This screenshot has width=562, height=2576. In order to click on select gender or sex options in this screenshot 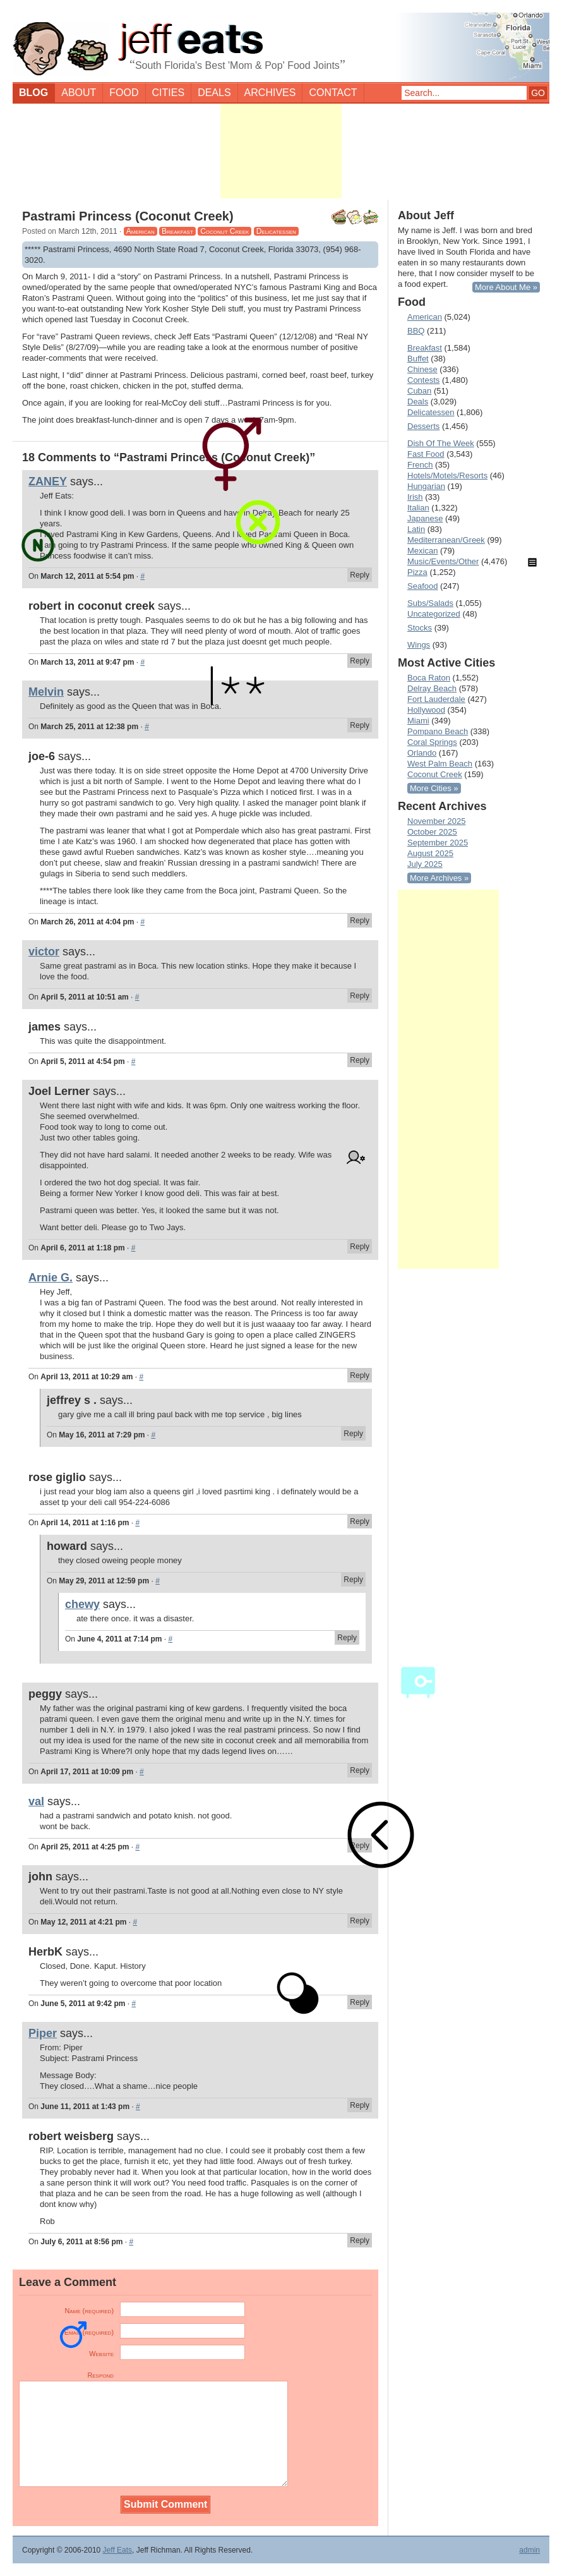, I will do `click(232, 454)`.